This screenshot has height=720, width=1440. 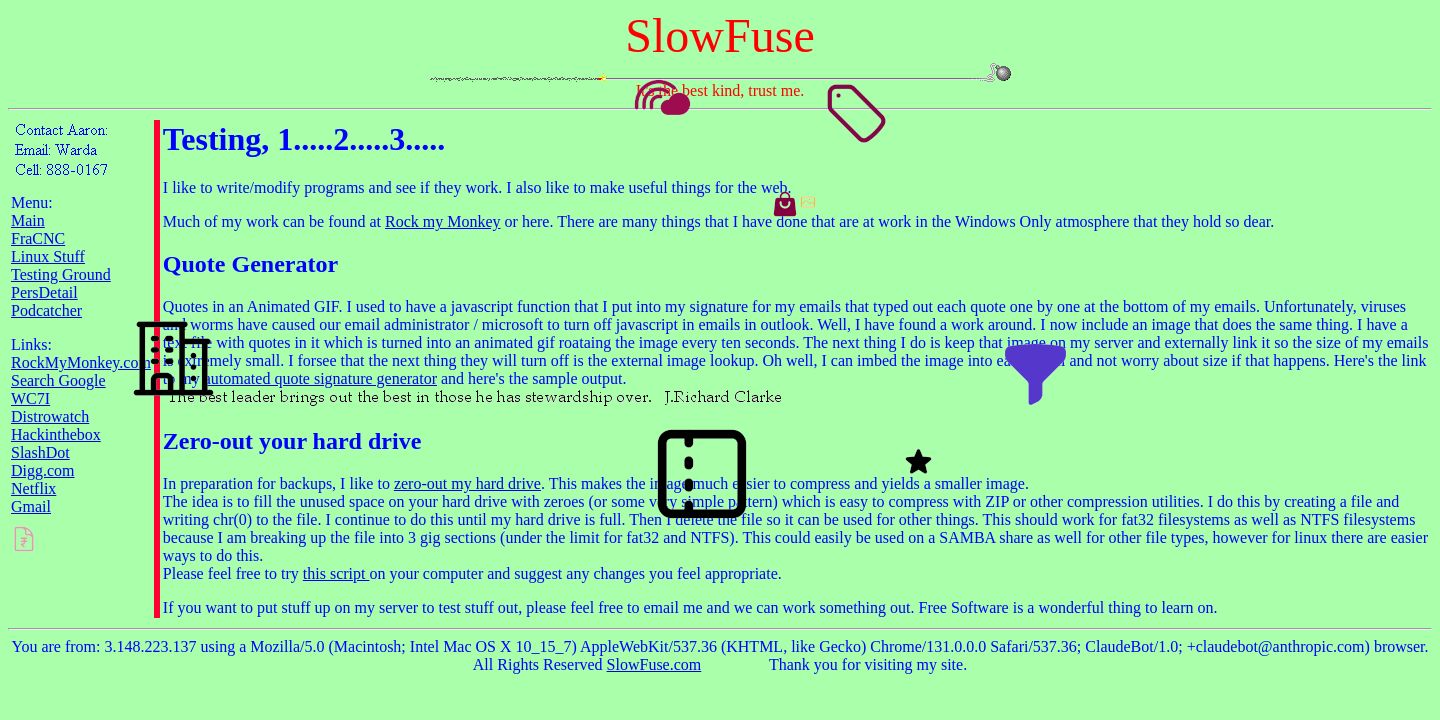 I want to click on view photo or image, so click(x=808, y=202).